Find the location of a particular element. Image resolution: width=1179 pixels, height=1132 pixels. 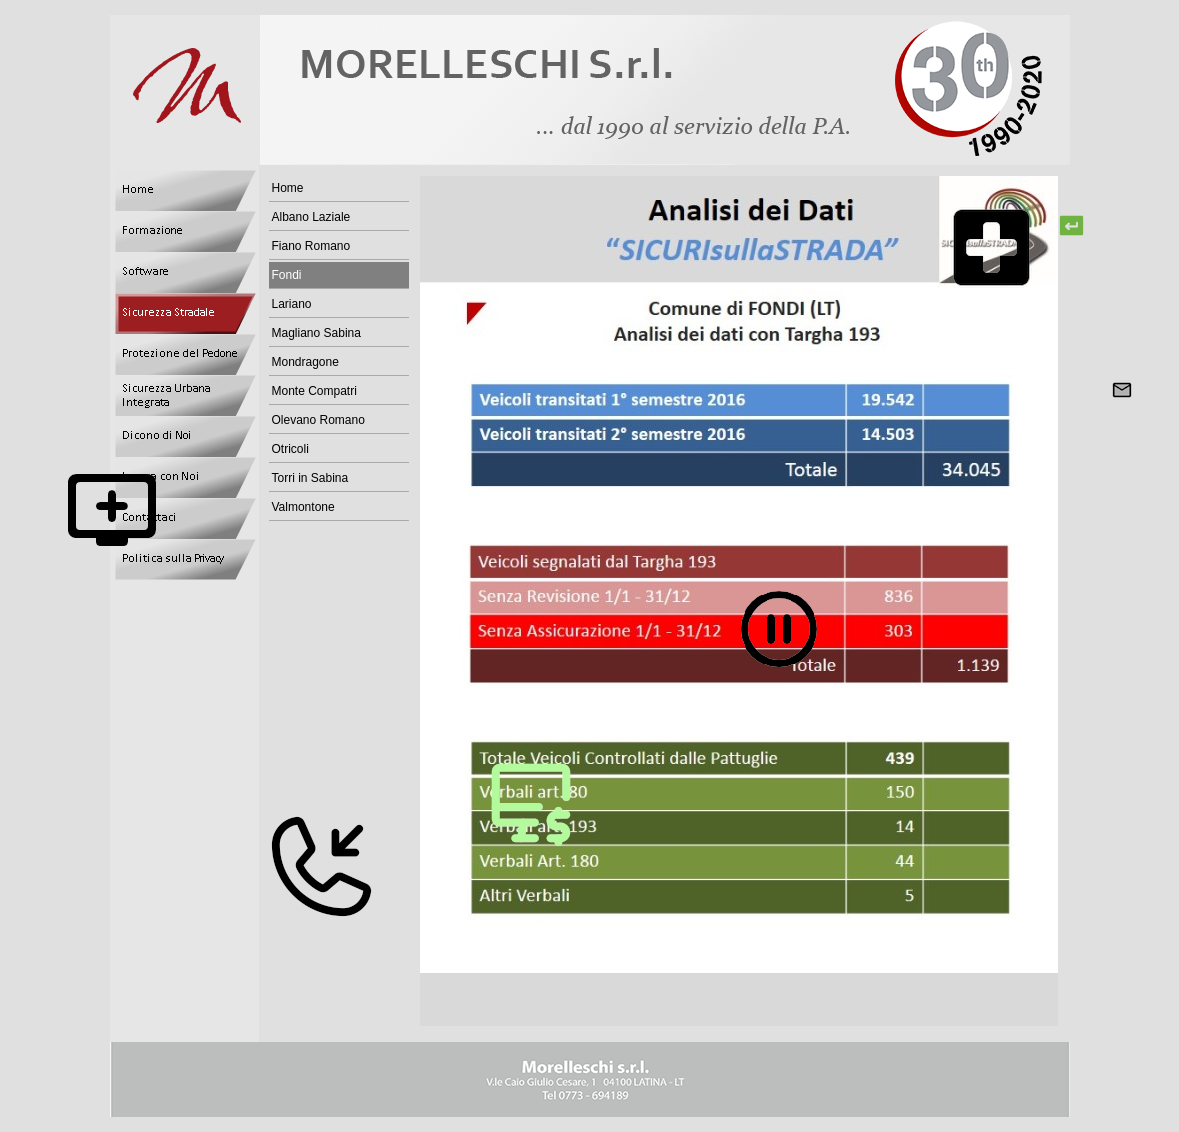

find nearby hospitals or medical facilities is located at coordinates (991, 247).